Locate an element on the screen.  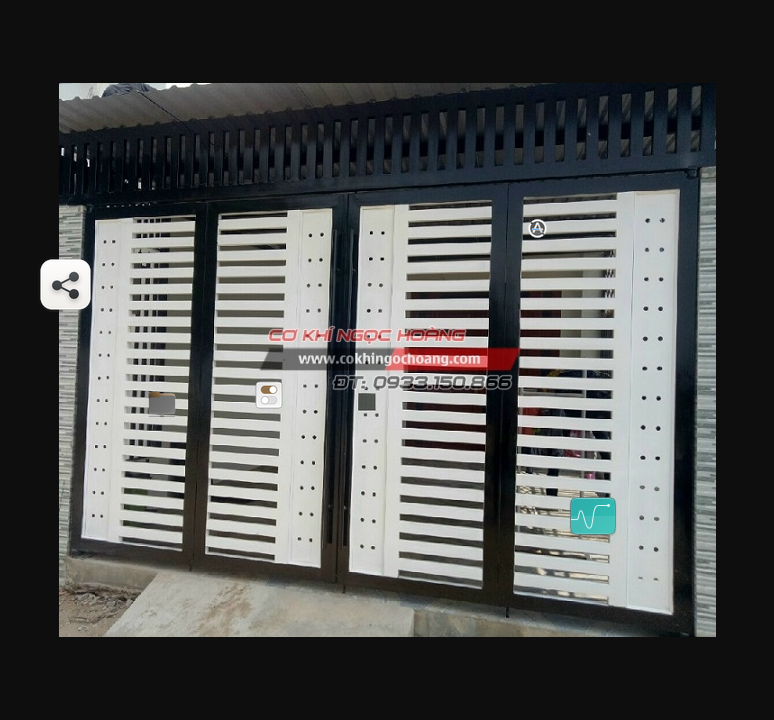
open the software updater application is located at coordinates (537, 228).